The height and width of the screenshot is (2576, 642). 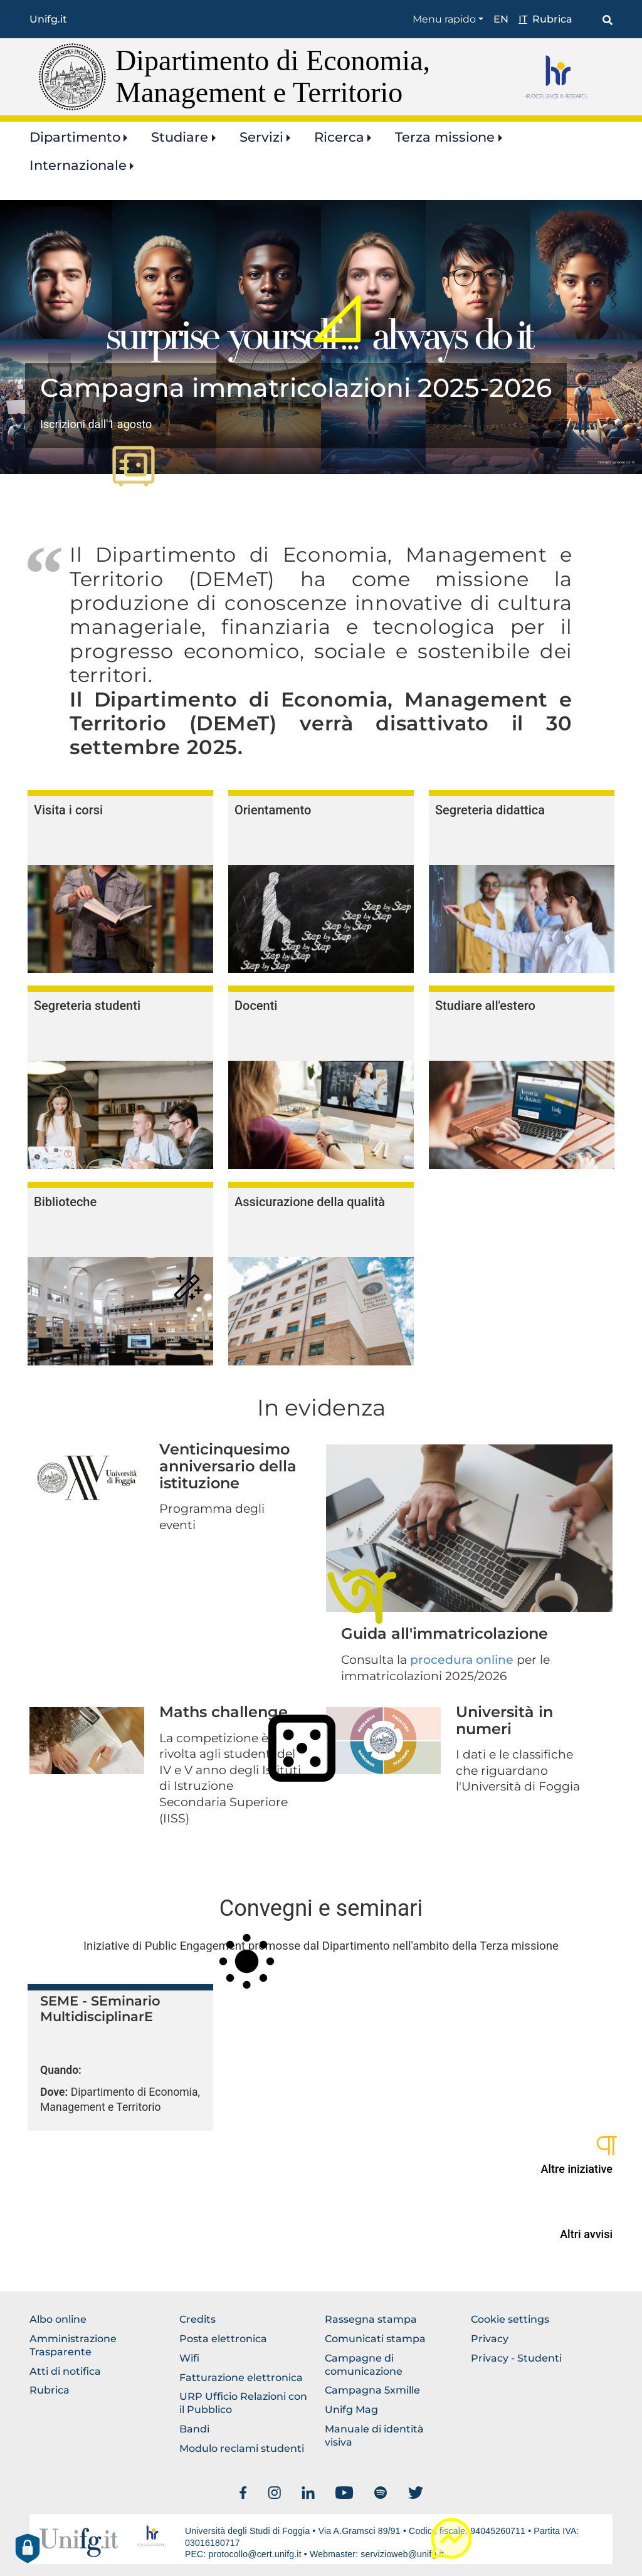 I want to click on apply auto-enhance or smart adjustments, so click(x=187, y=1287).